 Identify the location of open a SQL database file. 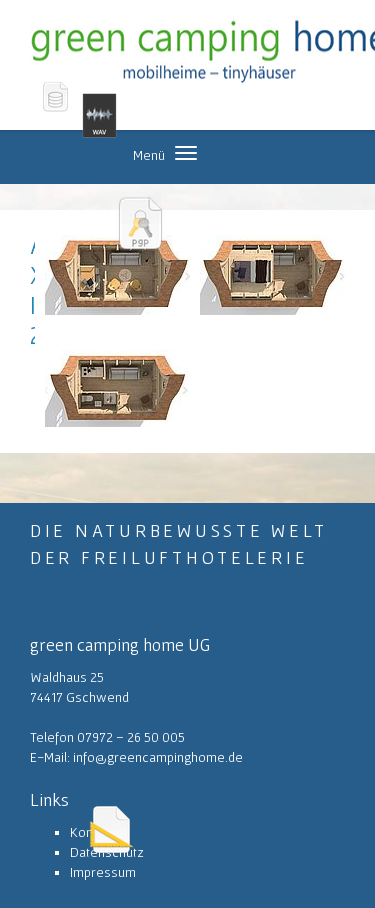
(55, 96).